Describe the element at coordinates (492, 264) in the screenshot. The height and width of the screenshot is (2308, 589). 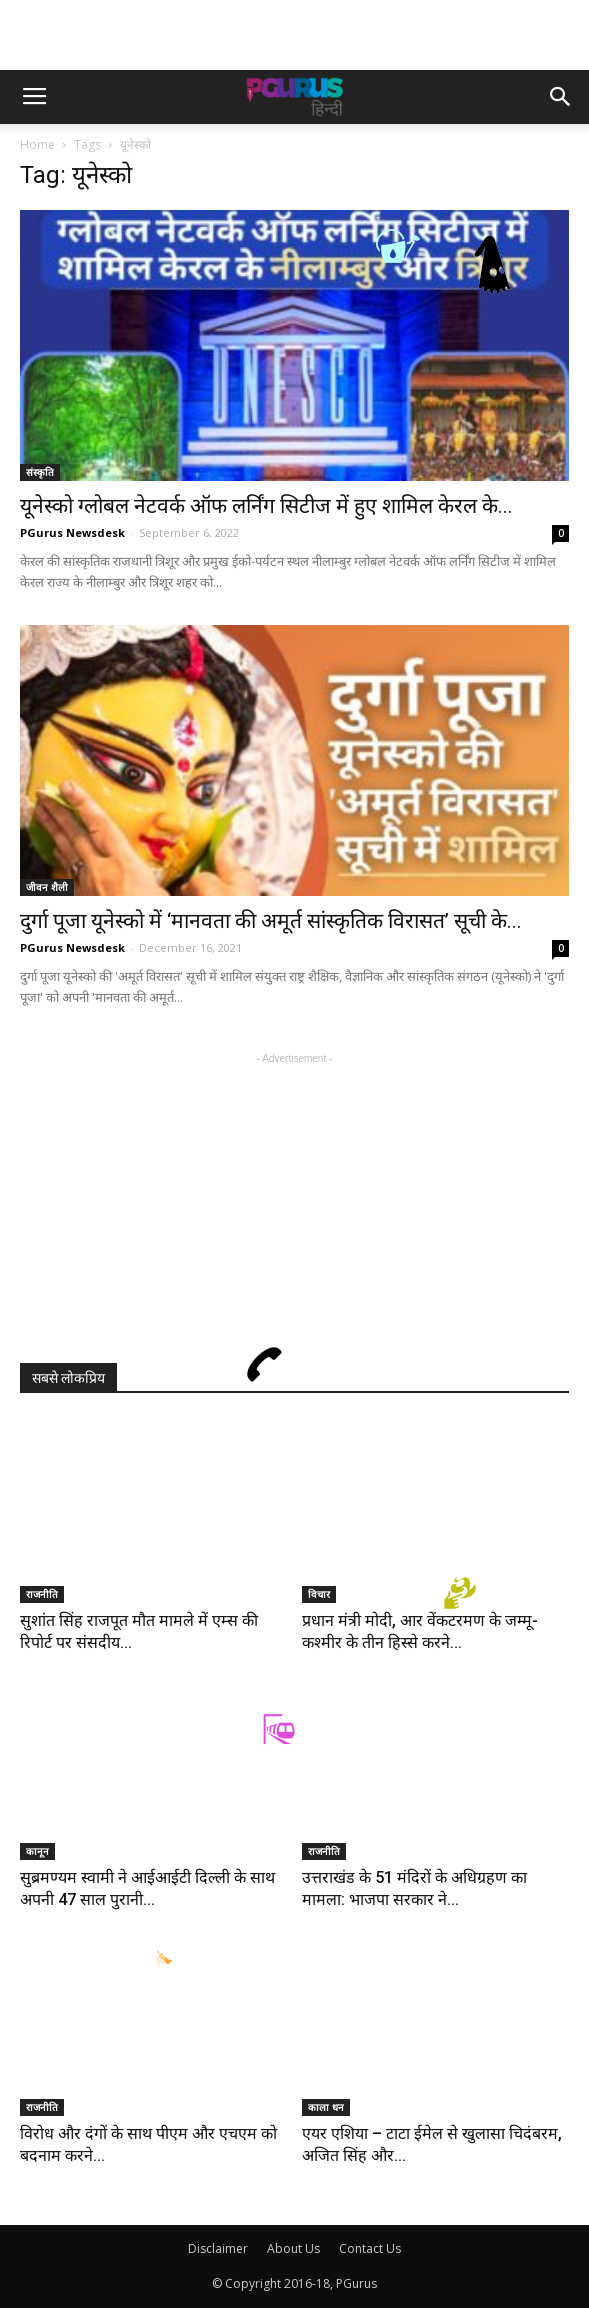
I see `select cultist character class` at that location.